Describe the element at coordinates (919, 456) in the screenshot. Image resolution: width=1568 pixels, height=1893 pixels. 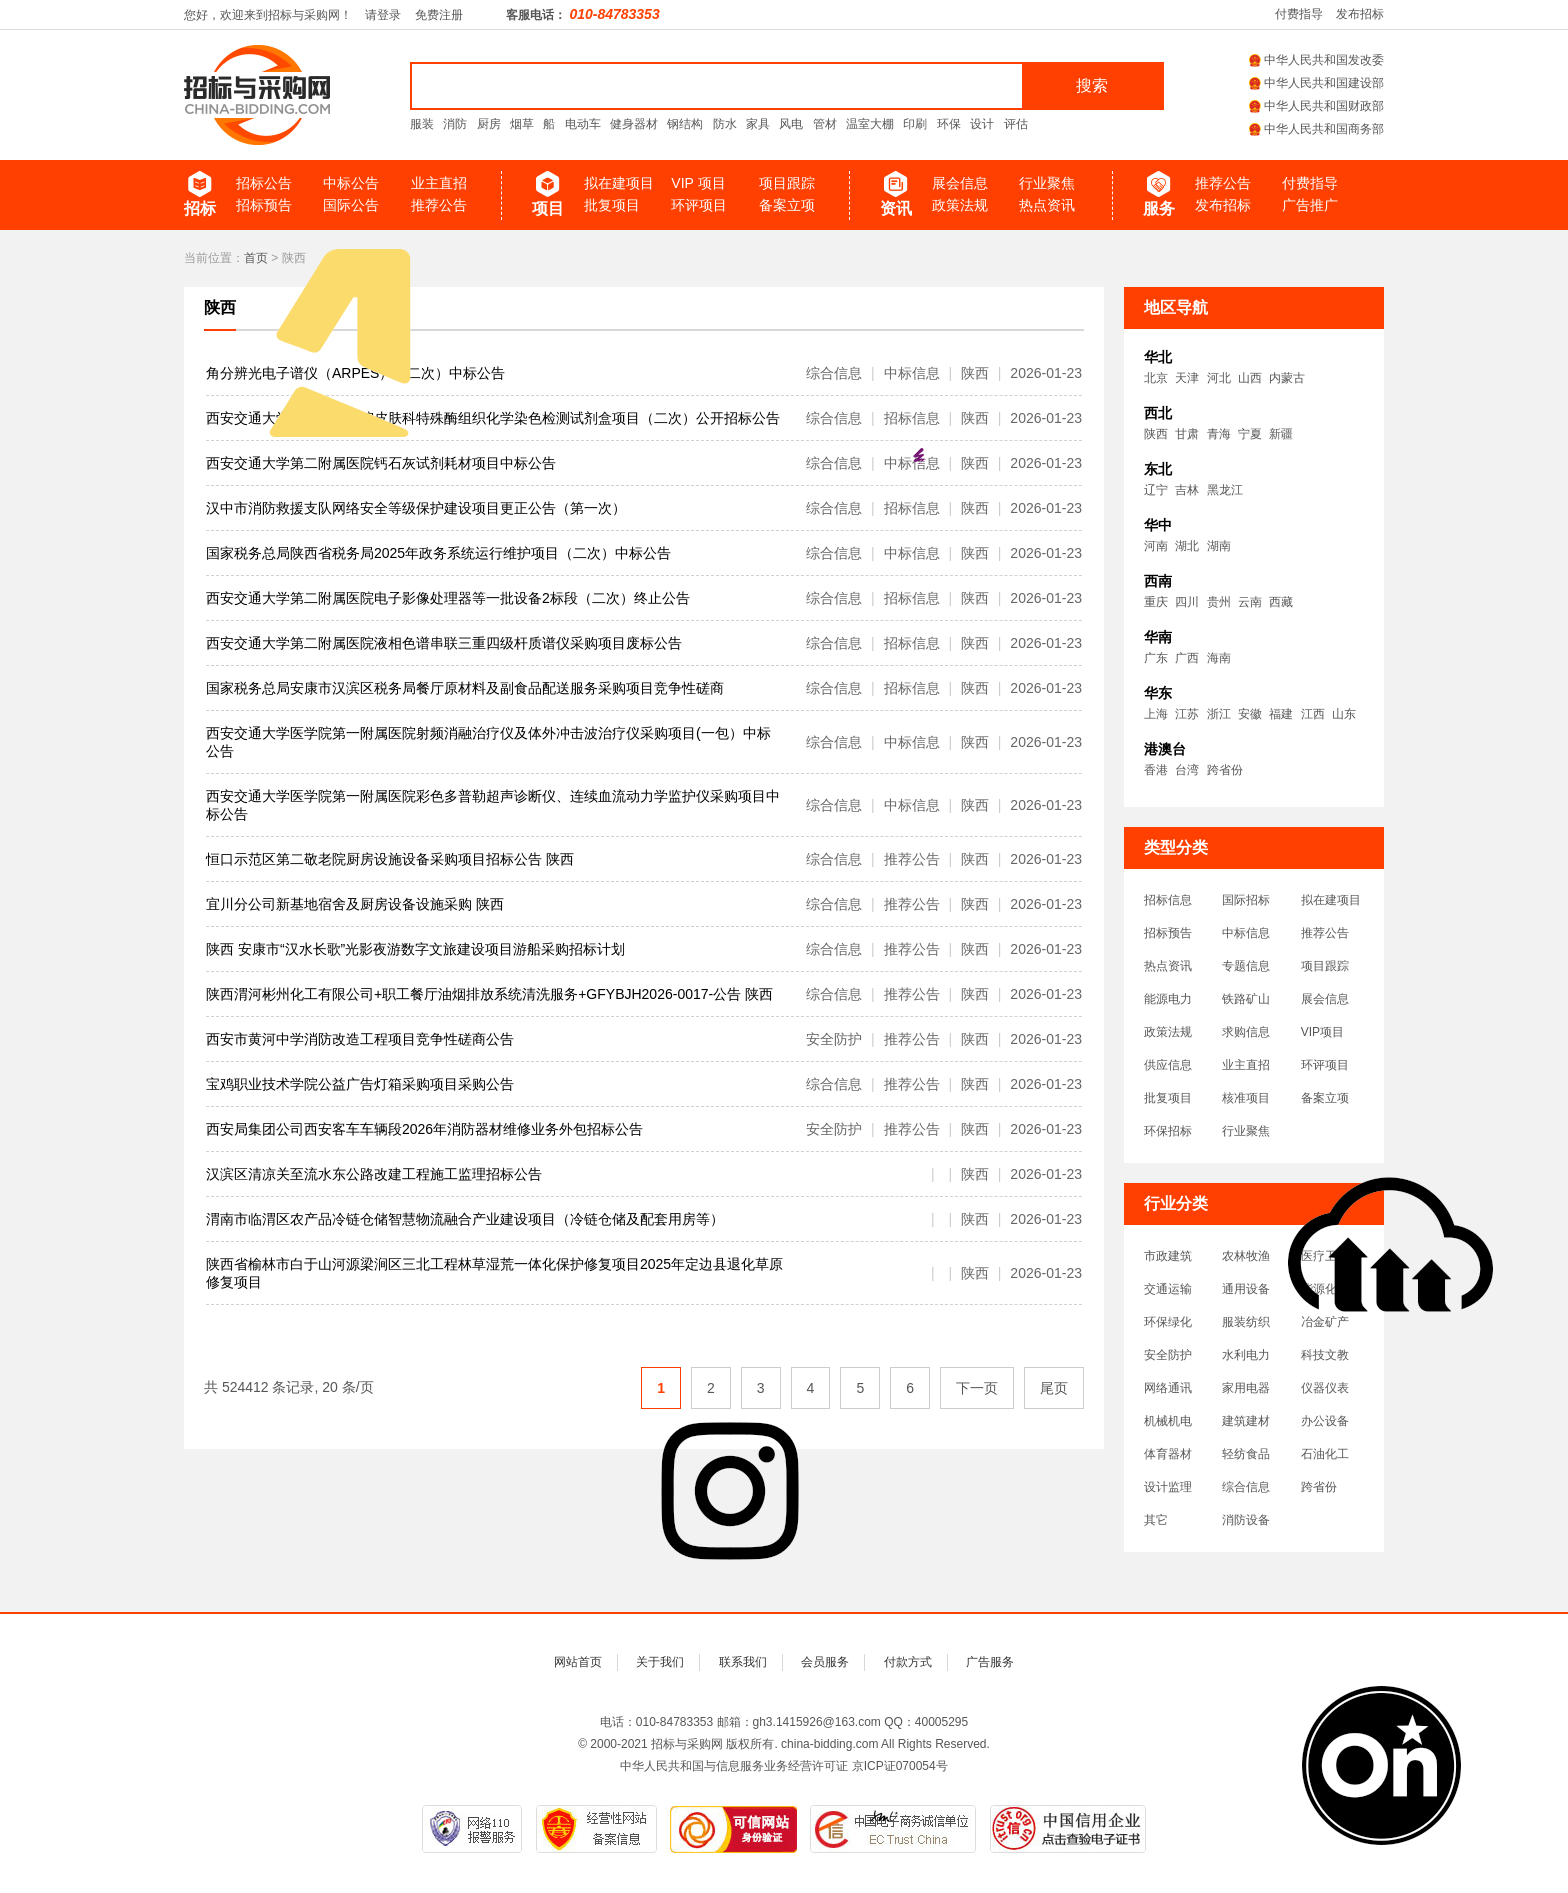
I see `visit envato marketplace` at that location.